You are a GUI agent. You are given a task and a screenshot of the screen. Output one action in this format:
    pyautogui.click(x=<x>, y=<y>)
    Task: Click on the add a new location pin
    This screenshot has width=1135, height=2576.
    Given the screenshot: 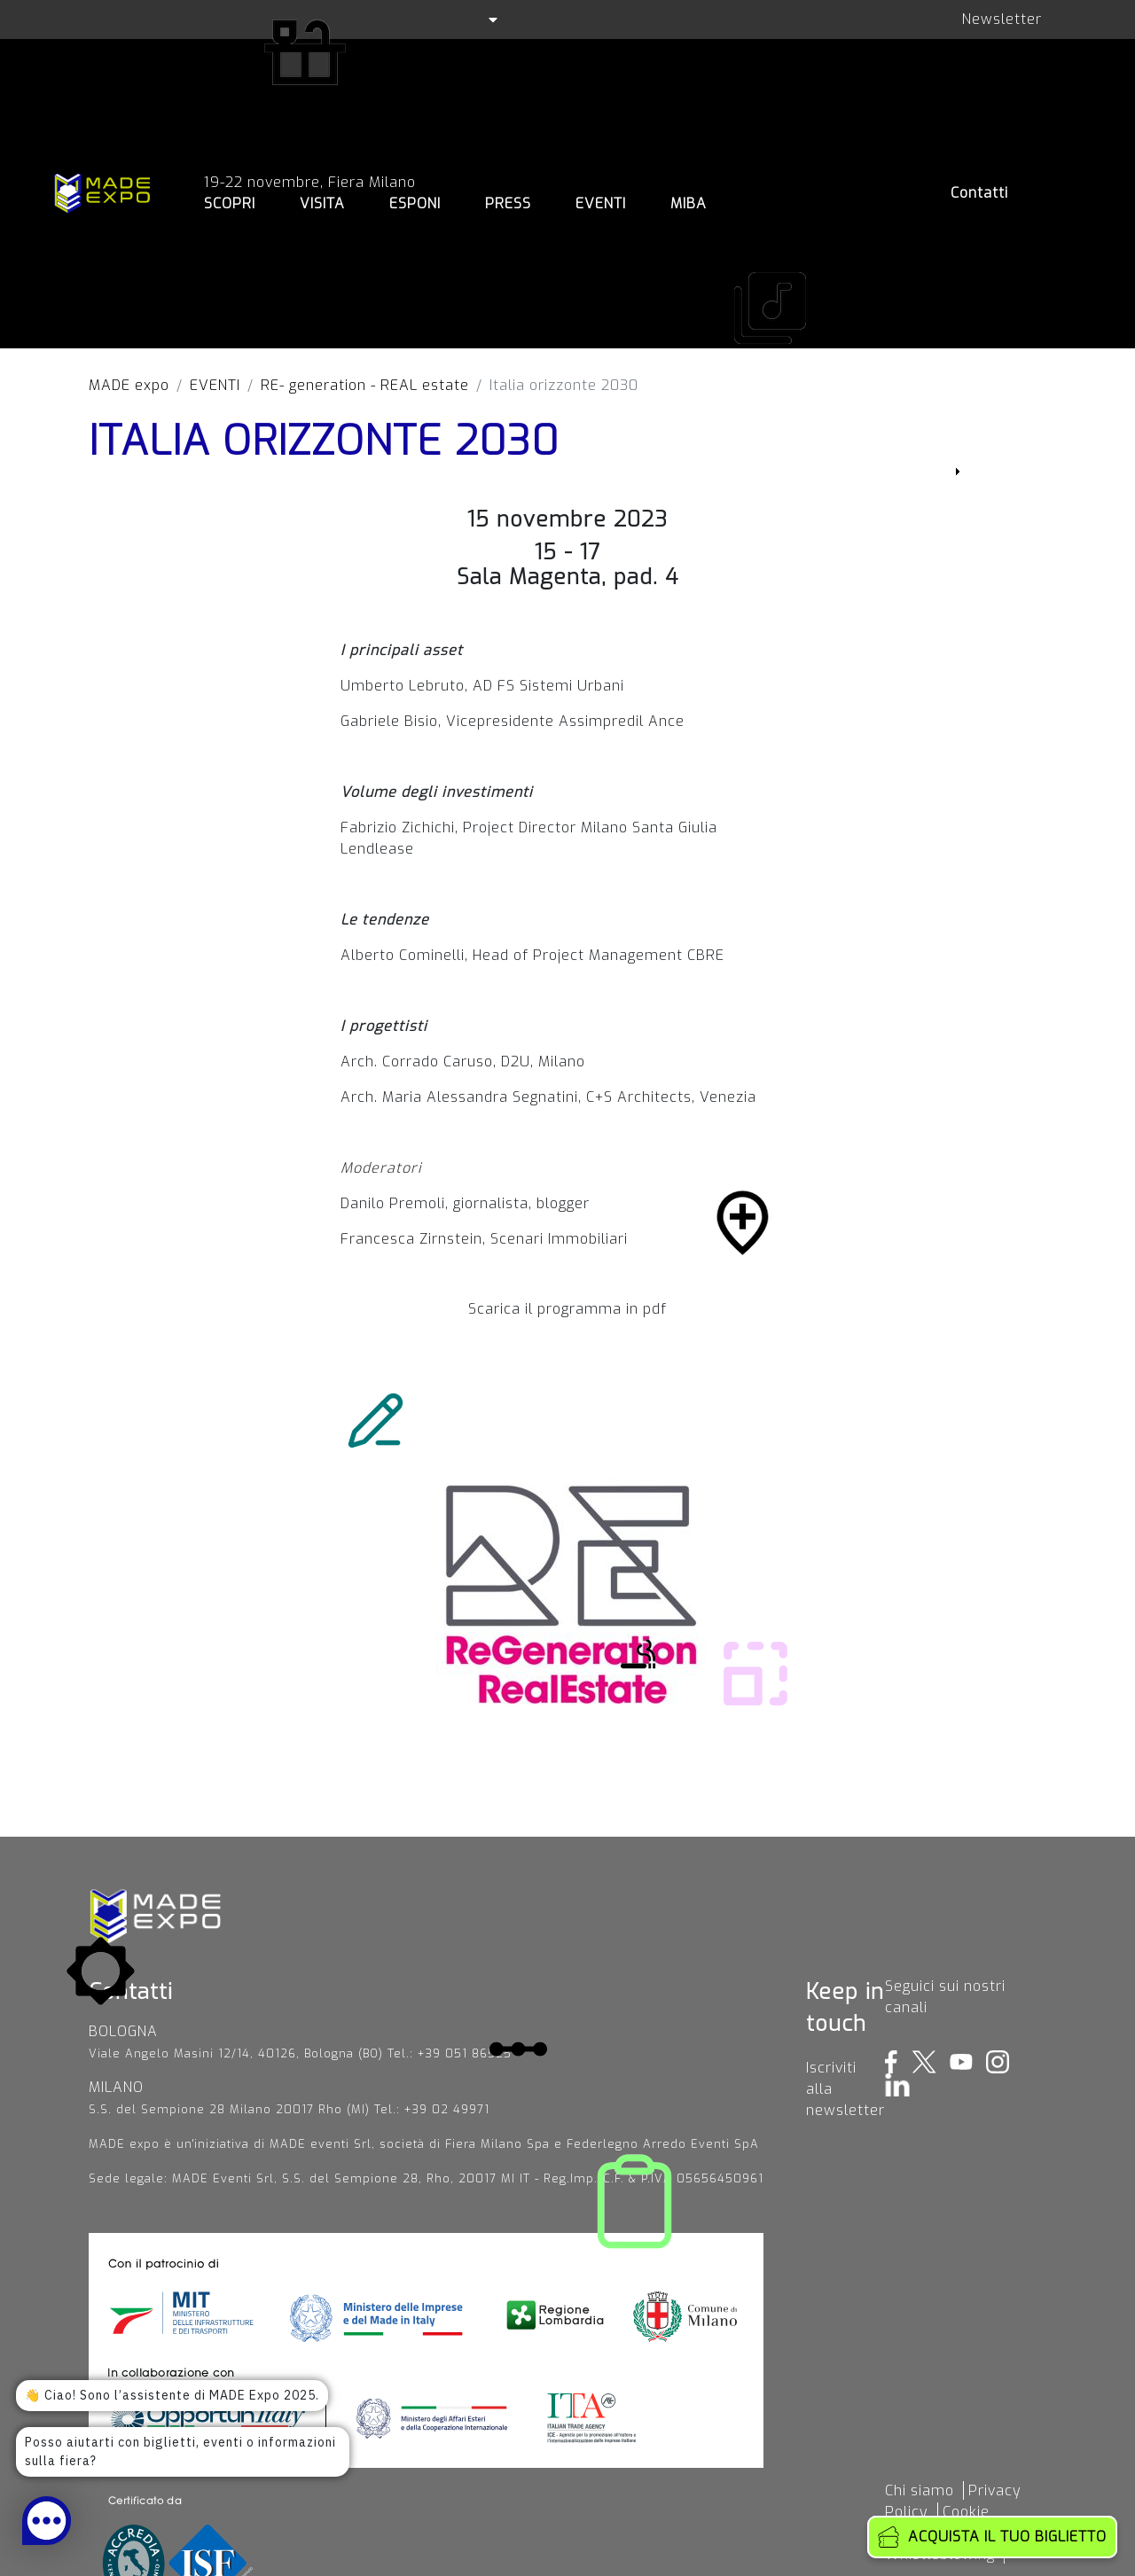 What is the action you would take?
    pyautogui.click(x=742, y=1222)
    